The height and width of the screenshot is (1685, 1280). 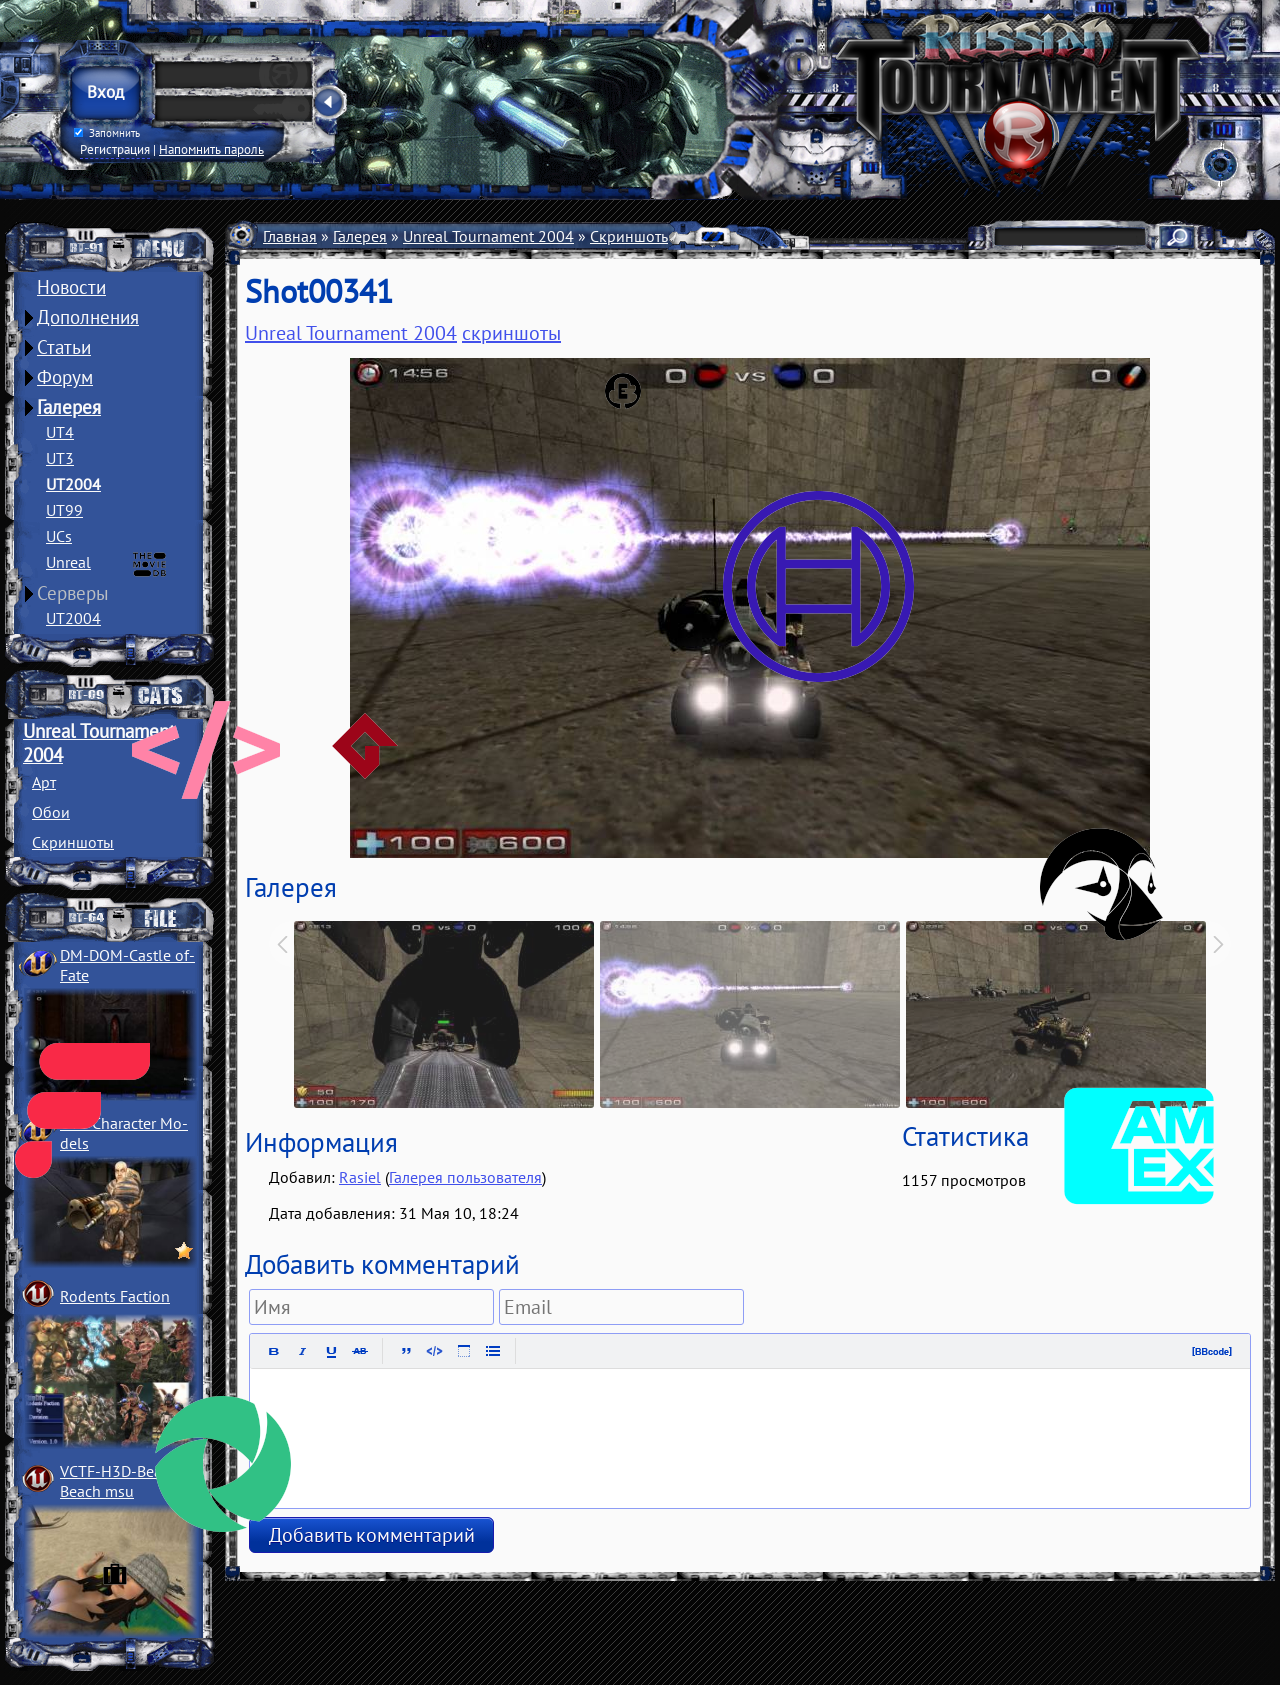 What do you see at coordinates (115, 1574) in the screenshot?
I see `access travel or trip planning features` at bounding box center [115, 1574].